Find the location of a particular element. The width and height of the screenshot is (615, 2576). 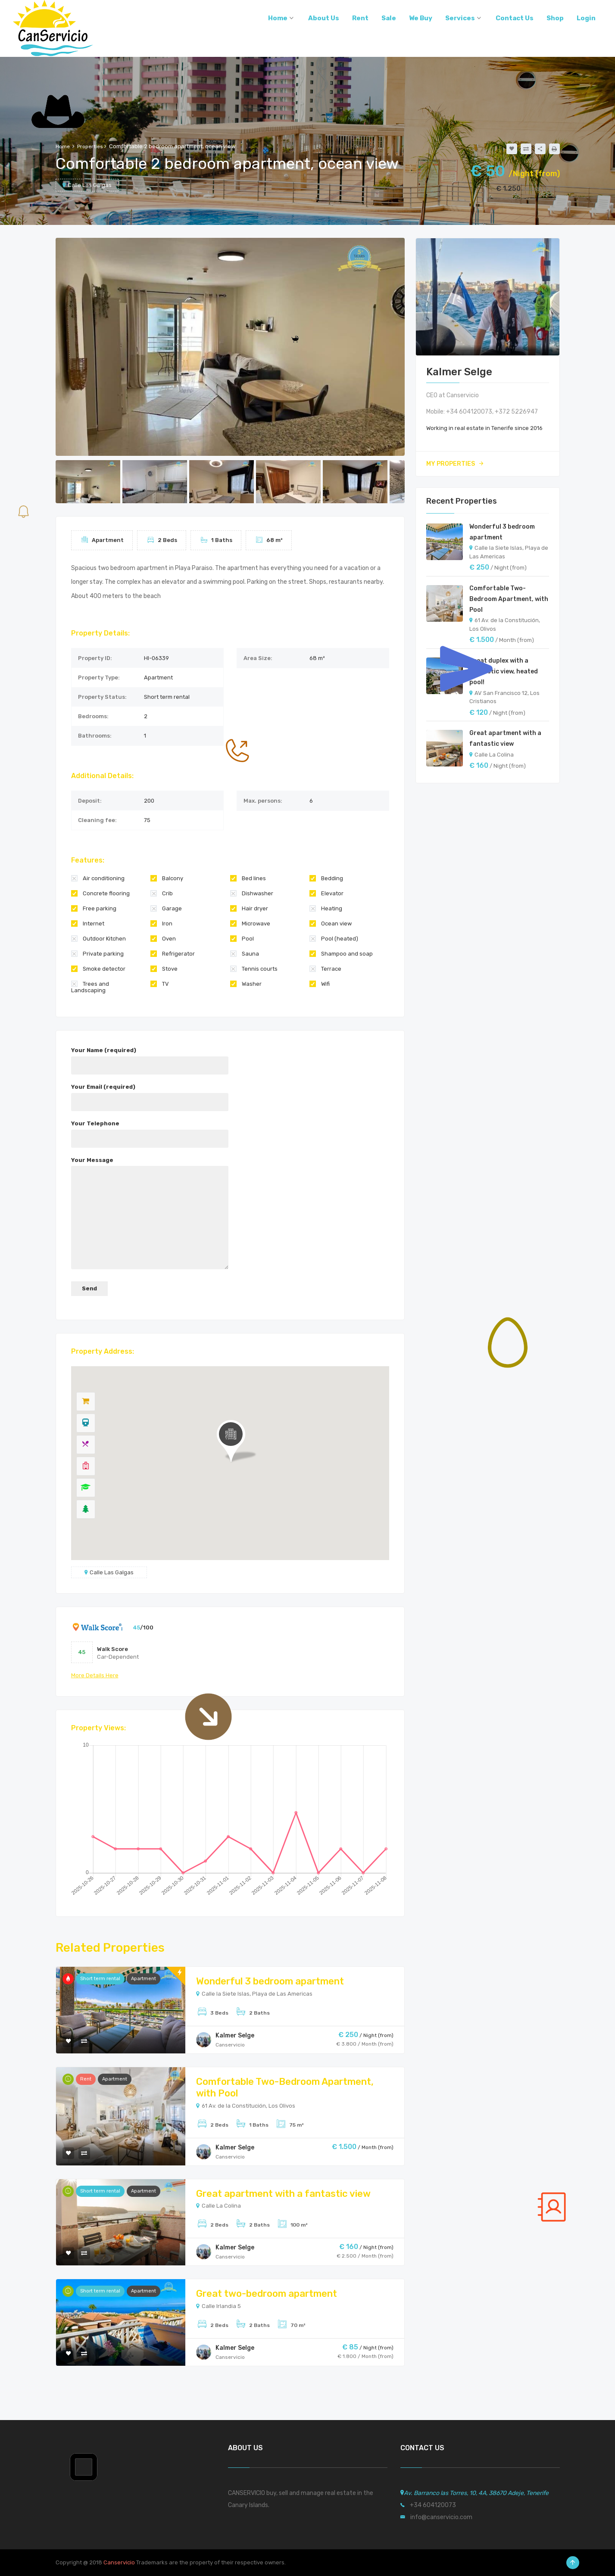

select western or country theme is located at coordinates (58, 113).